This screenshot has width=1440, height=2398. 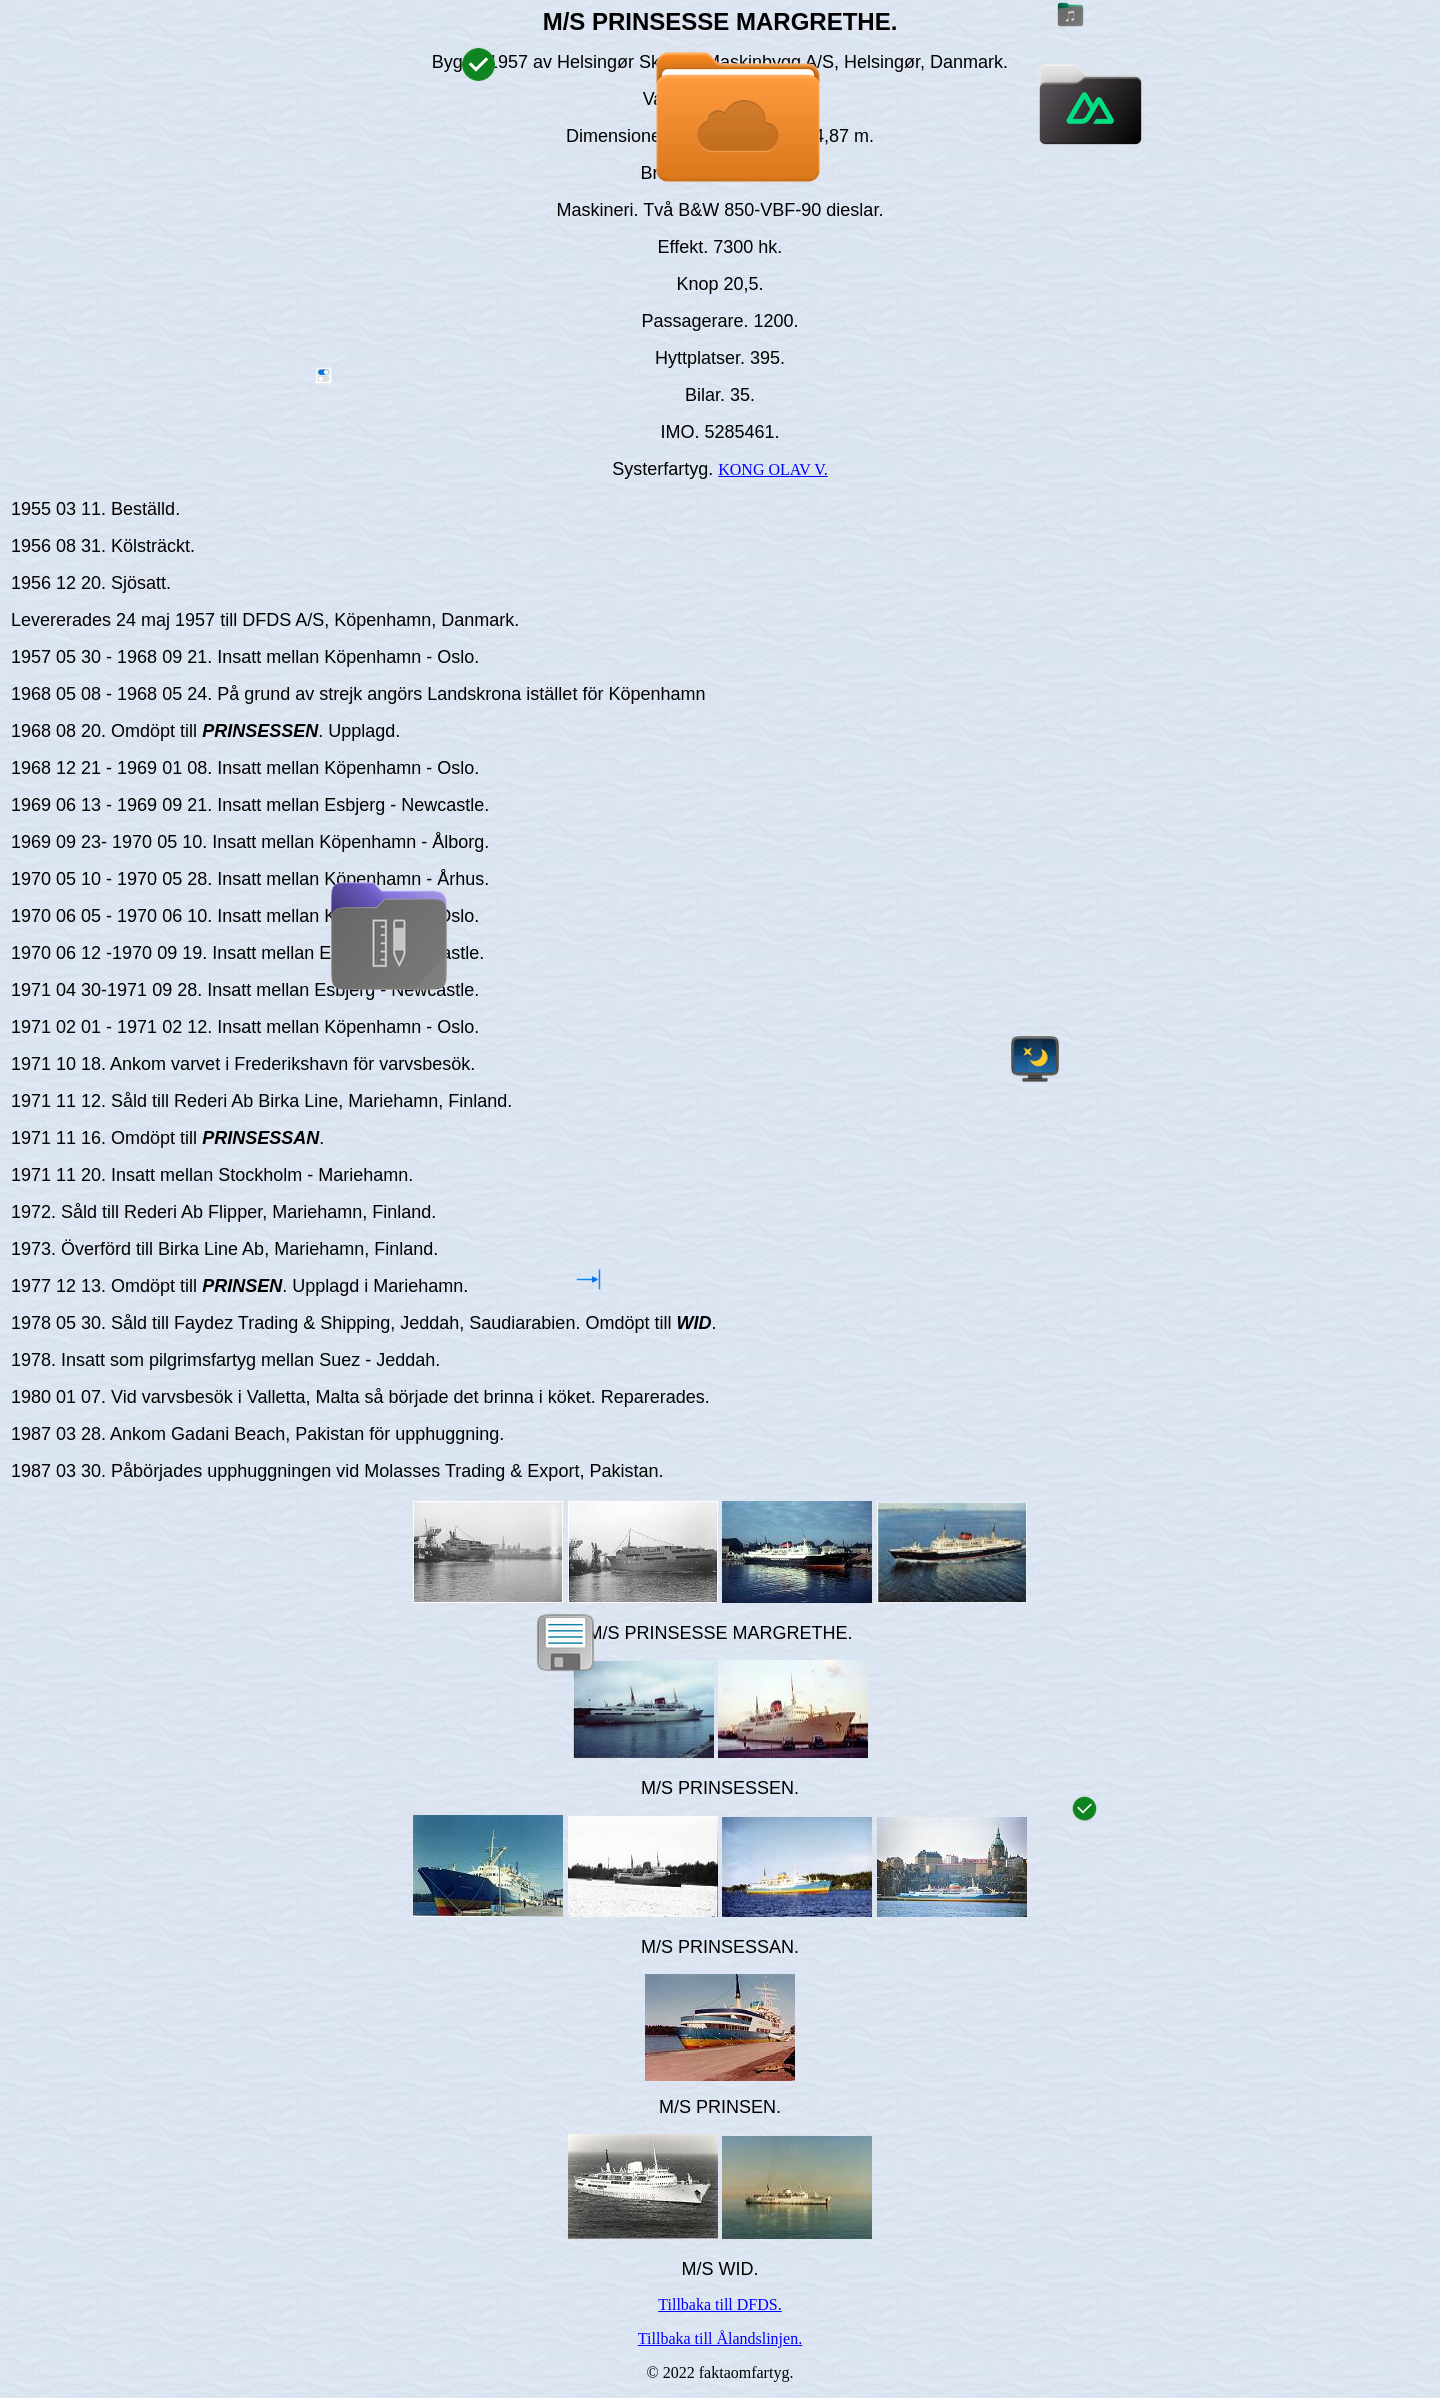 I want to click on indicates a default or selected item, so click(x=1084, y=1808).